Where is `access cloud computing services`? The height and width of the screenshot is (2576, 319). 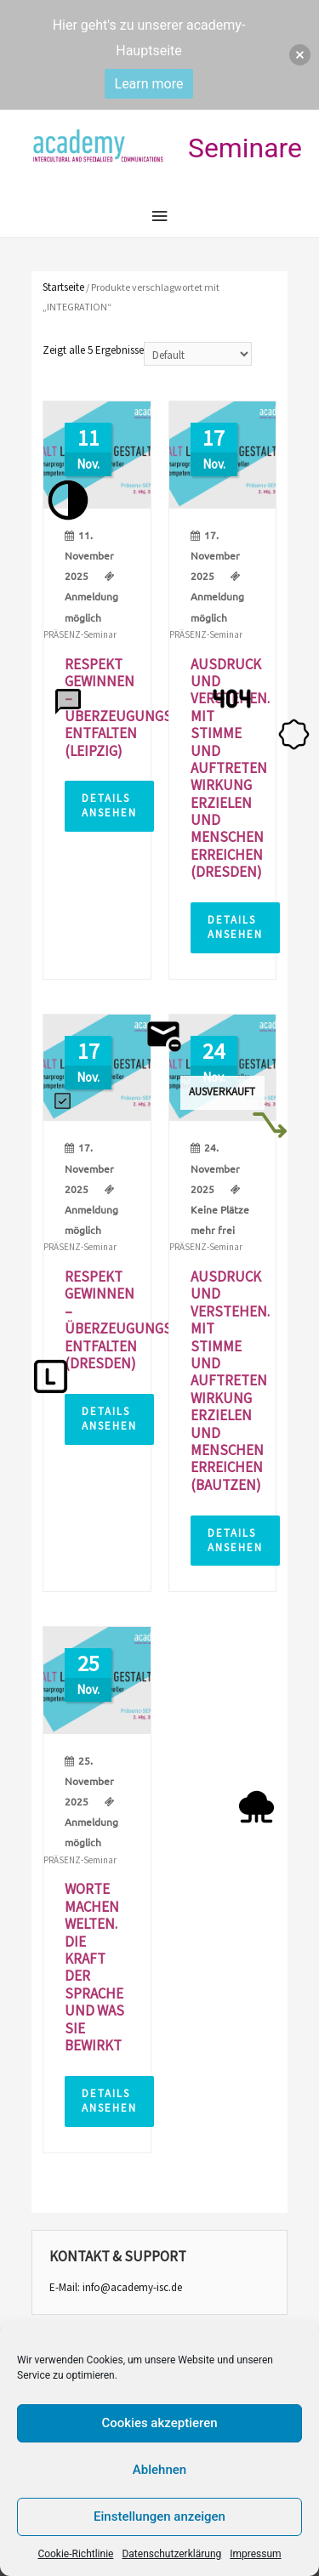
access cloud computing services is located at coordinates (256, 1806).